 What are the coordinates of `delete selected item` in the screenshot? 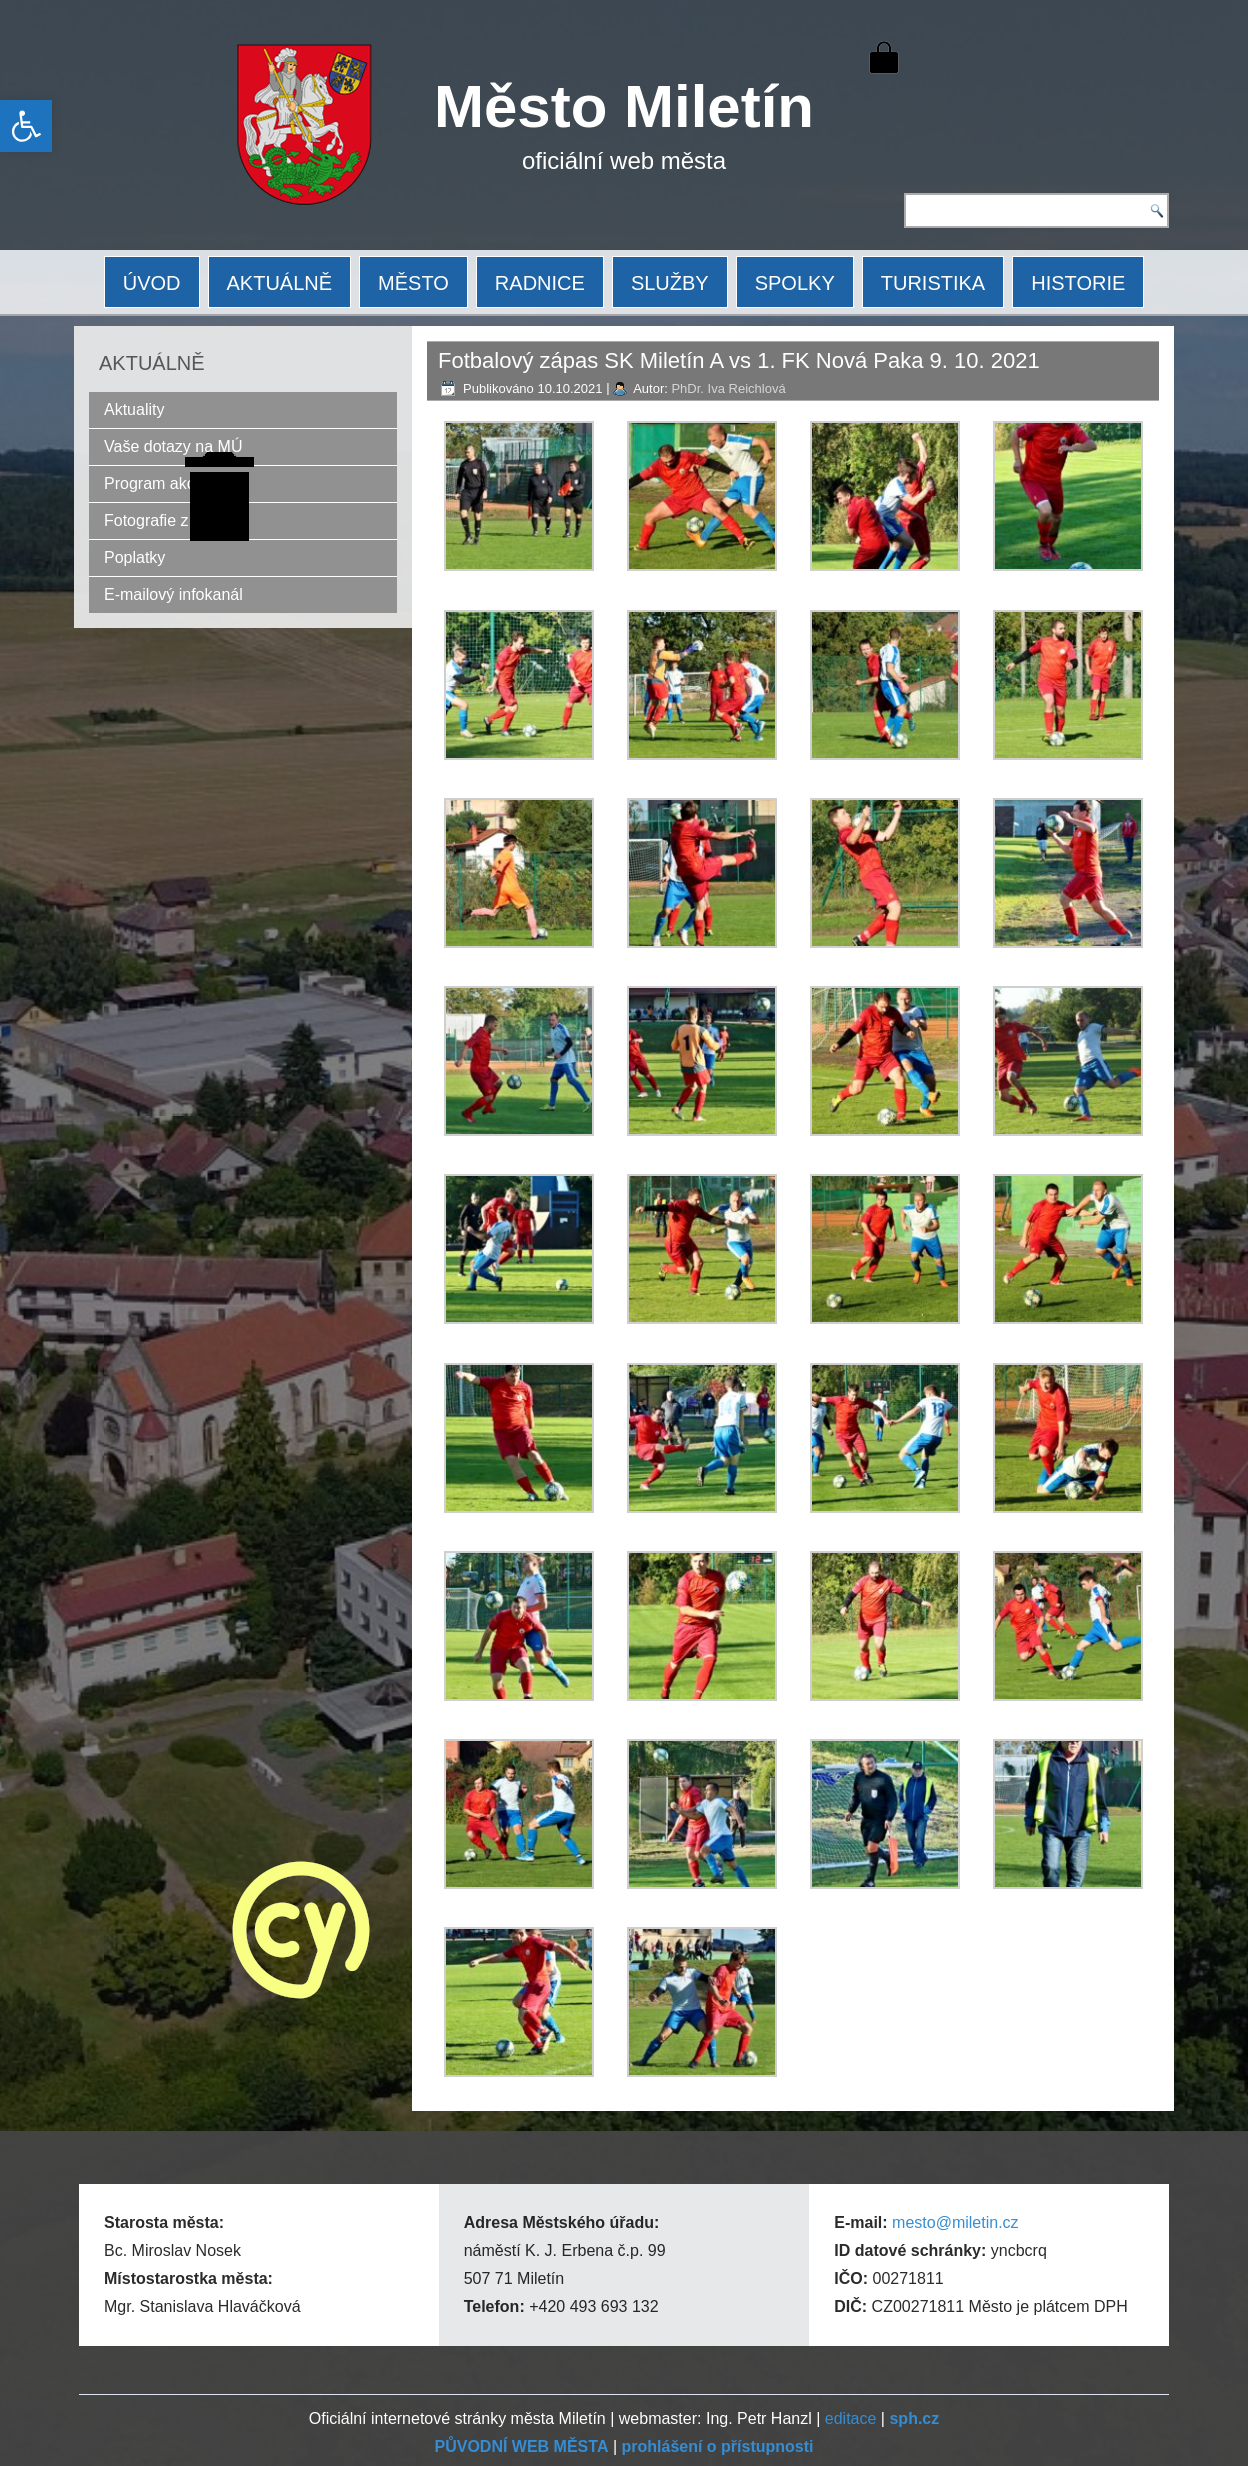 It's located at (219, 496).